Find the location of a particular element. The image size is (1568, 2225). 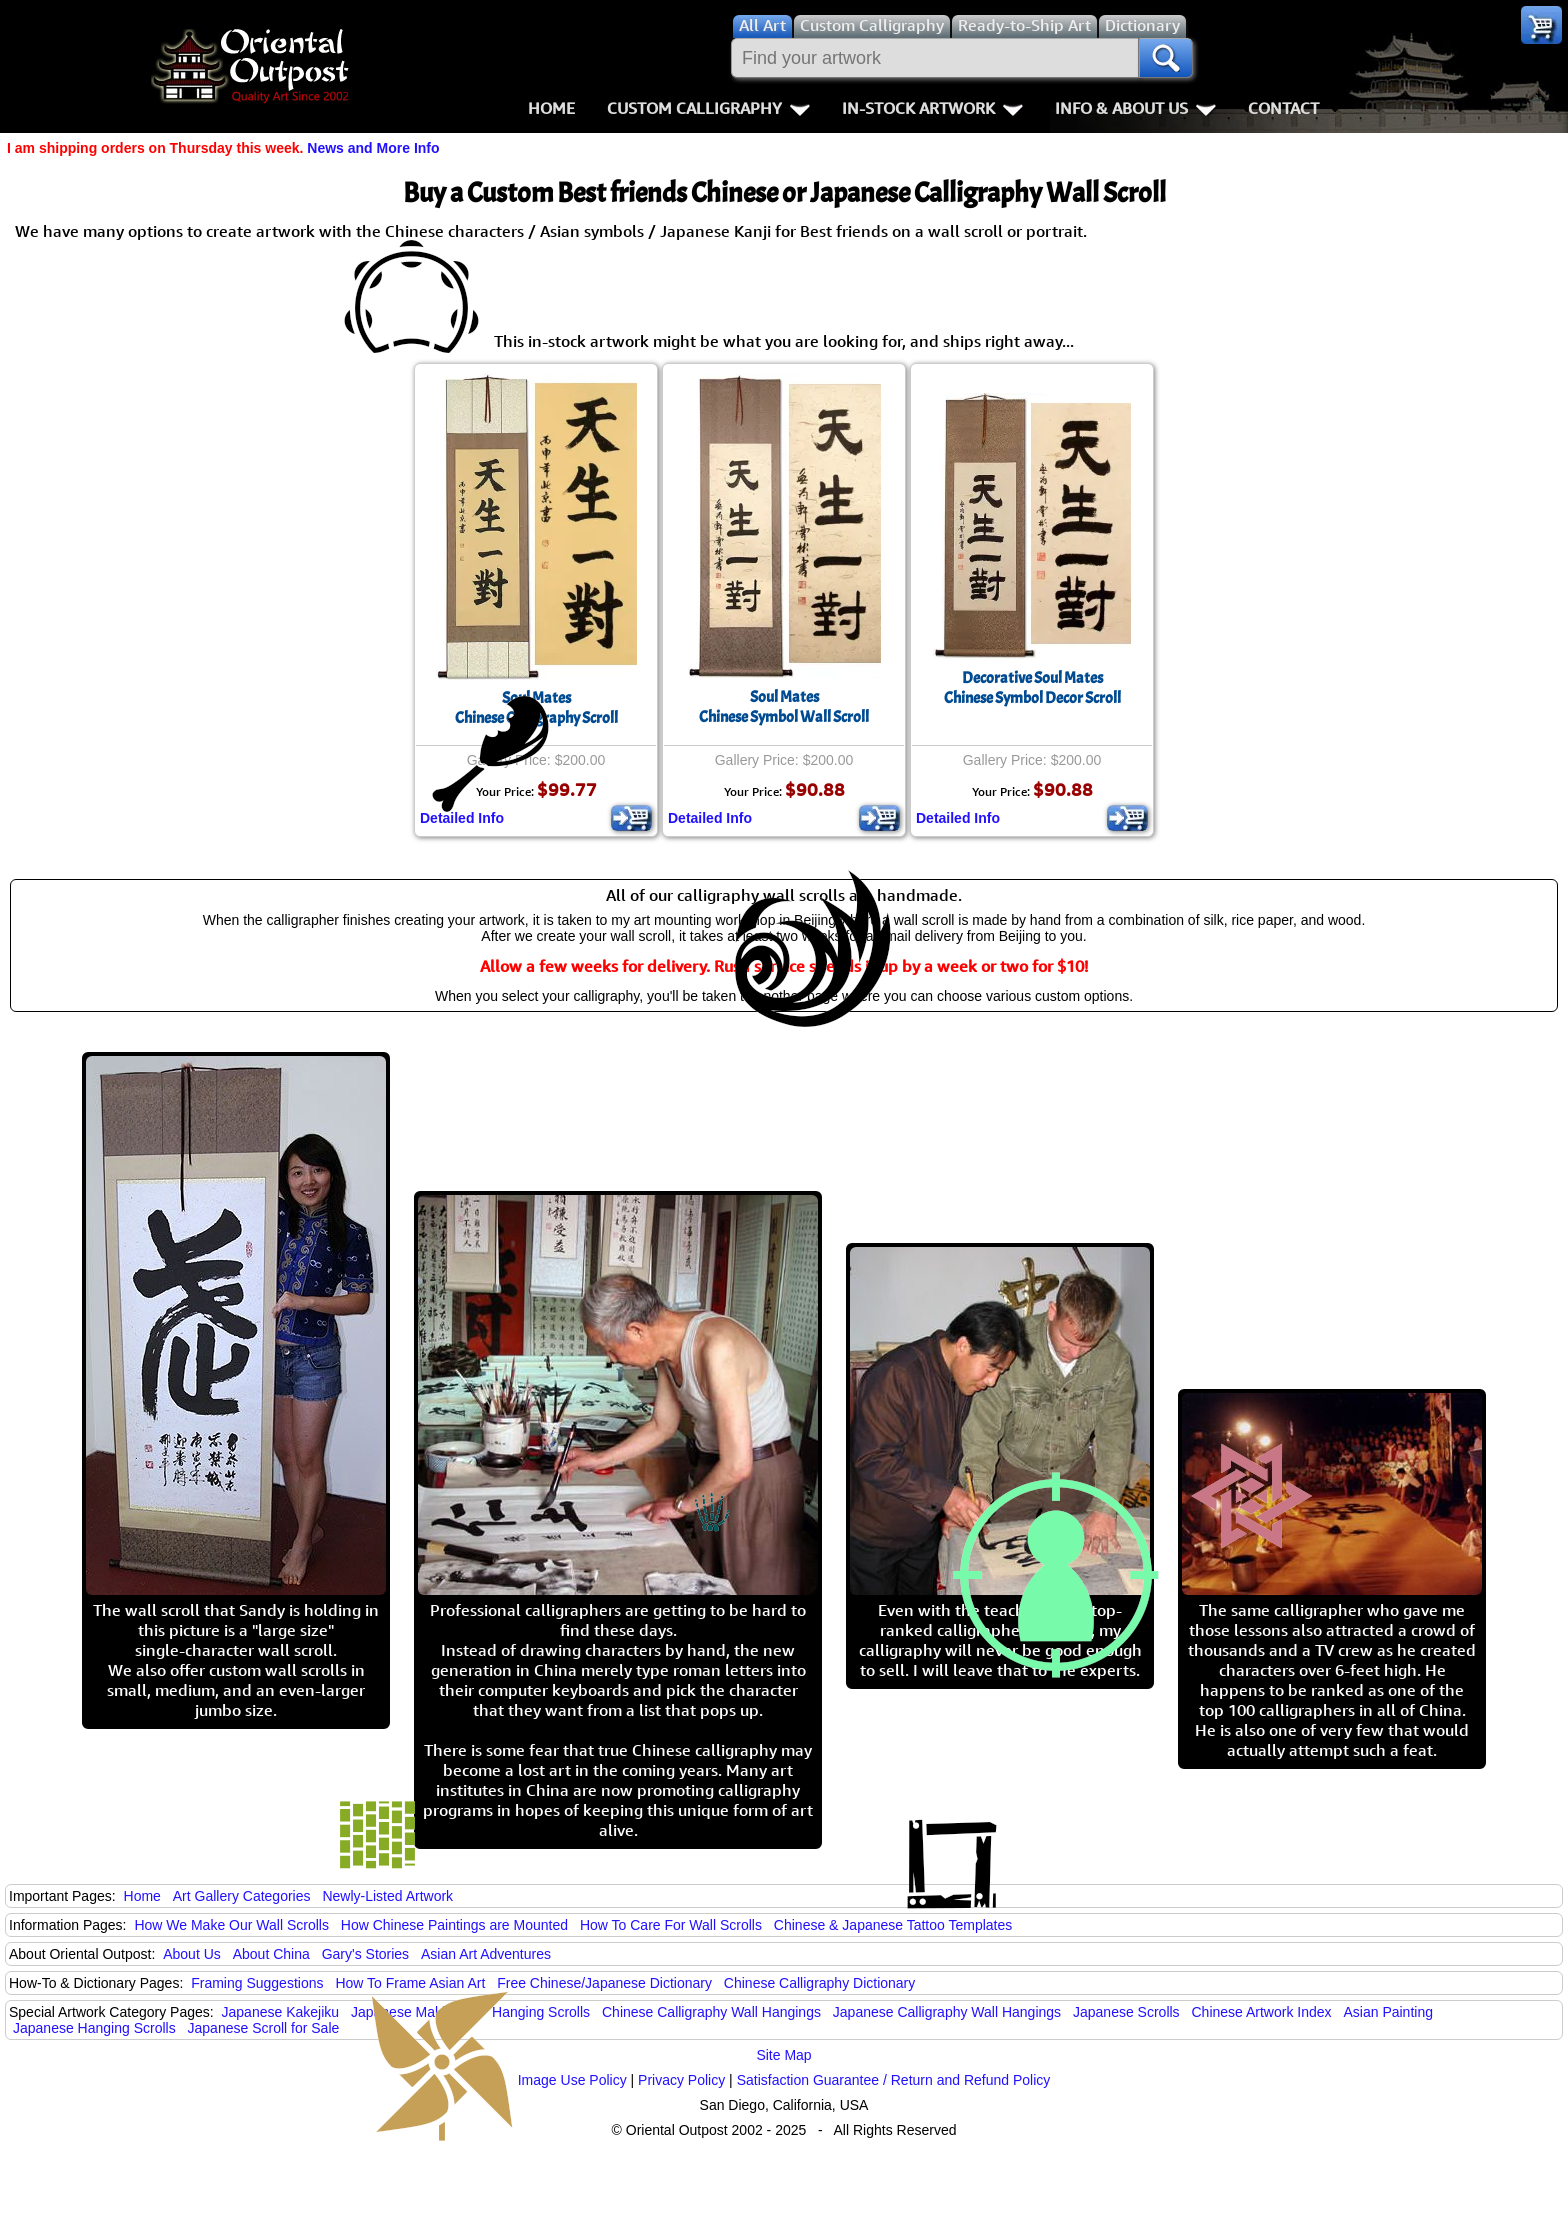

indicates a fire or flame spell with spin effect in a game is located at coordinates (813, 948).